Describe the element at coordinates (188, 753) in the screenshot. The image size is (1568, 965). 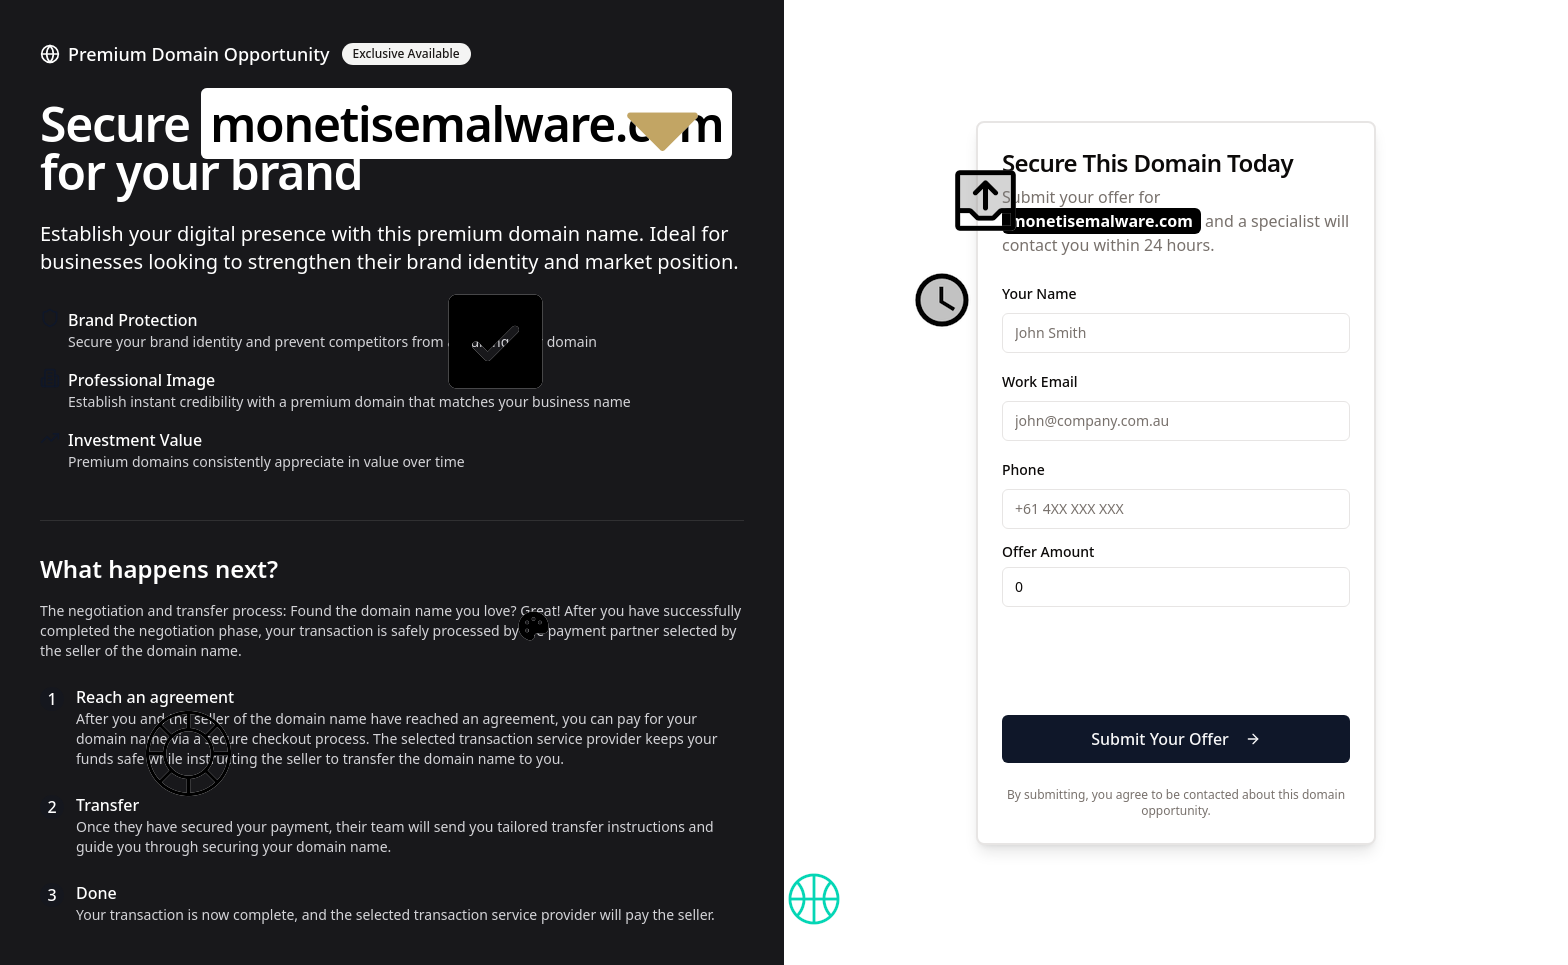
I see `access casino or gambling games` at that location.